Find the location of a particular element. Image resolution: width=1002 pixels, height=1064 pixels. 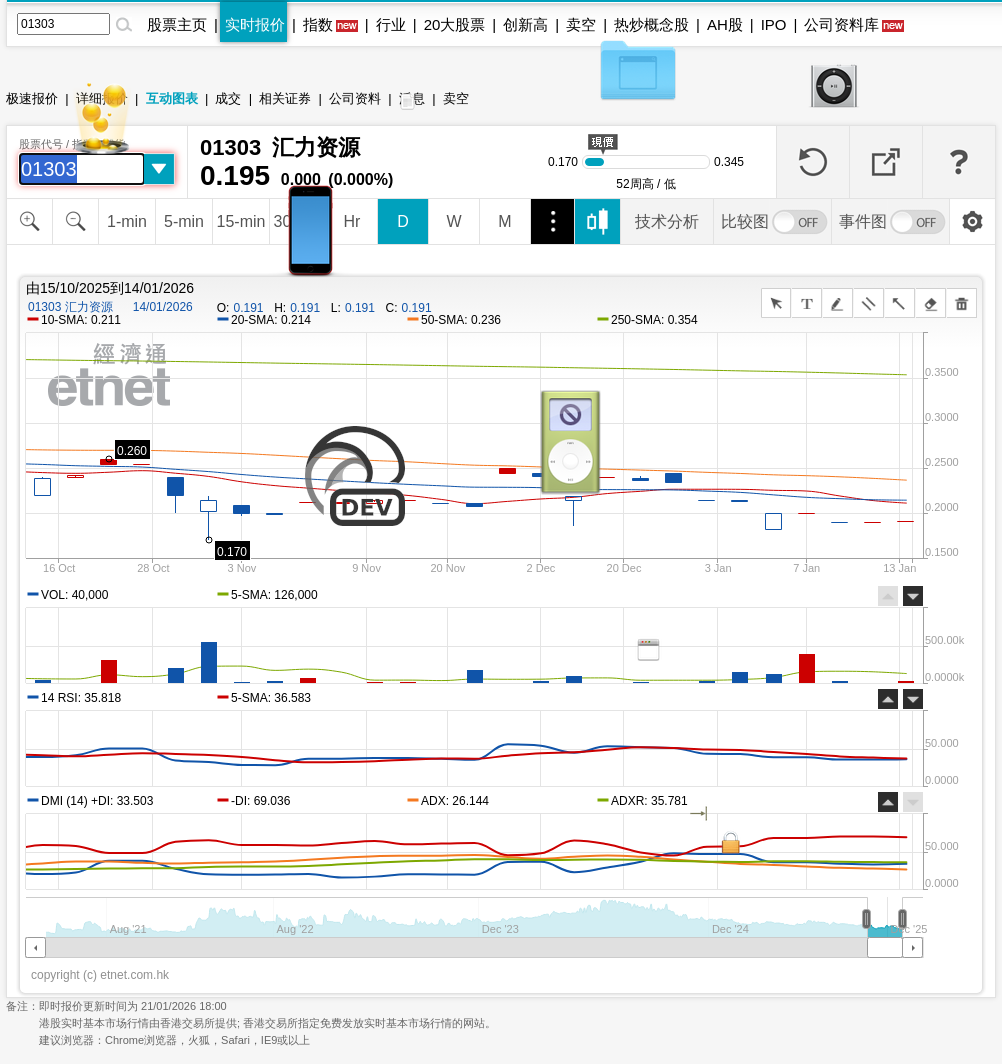

indicates a locked or protected item is located at coordinates (731, 842).